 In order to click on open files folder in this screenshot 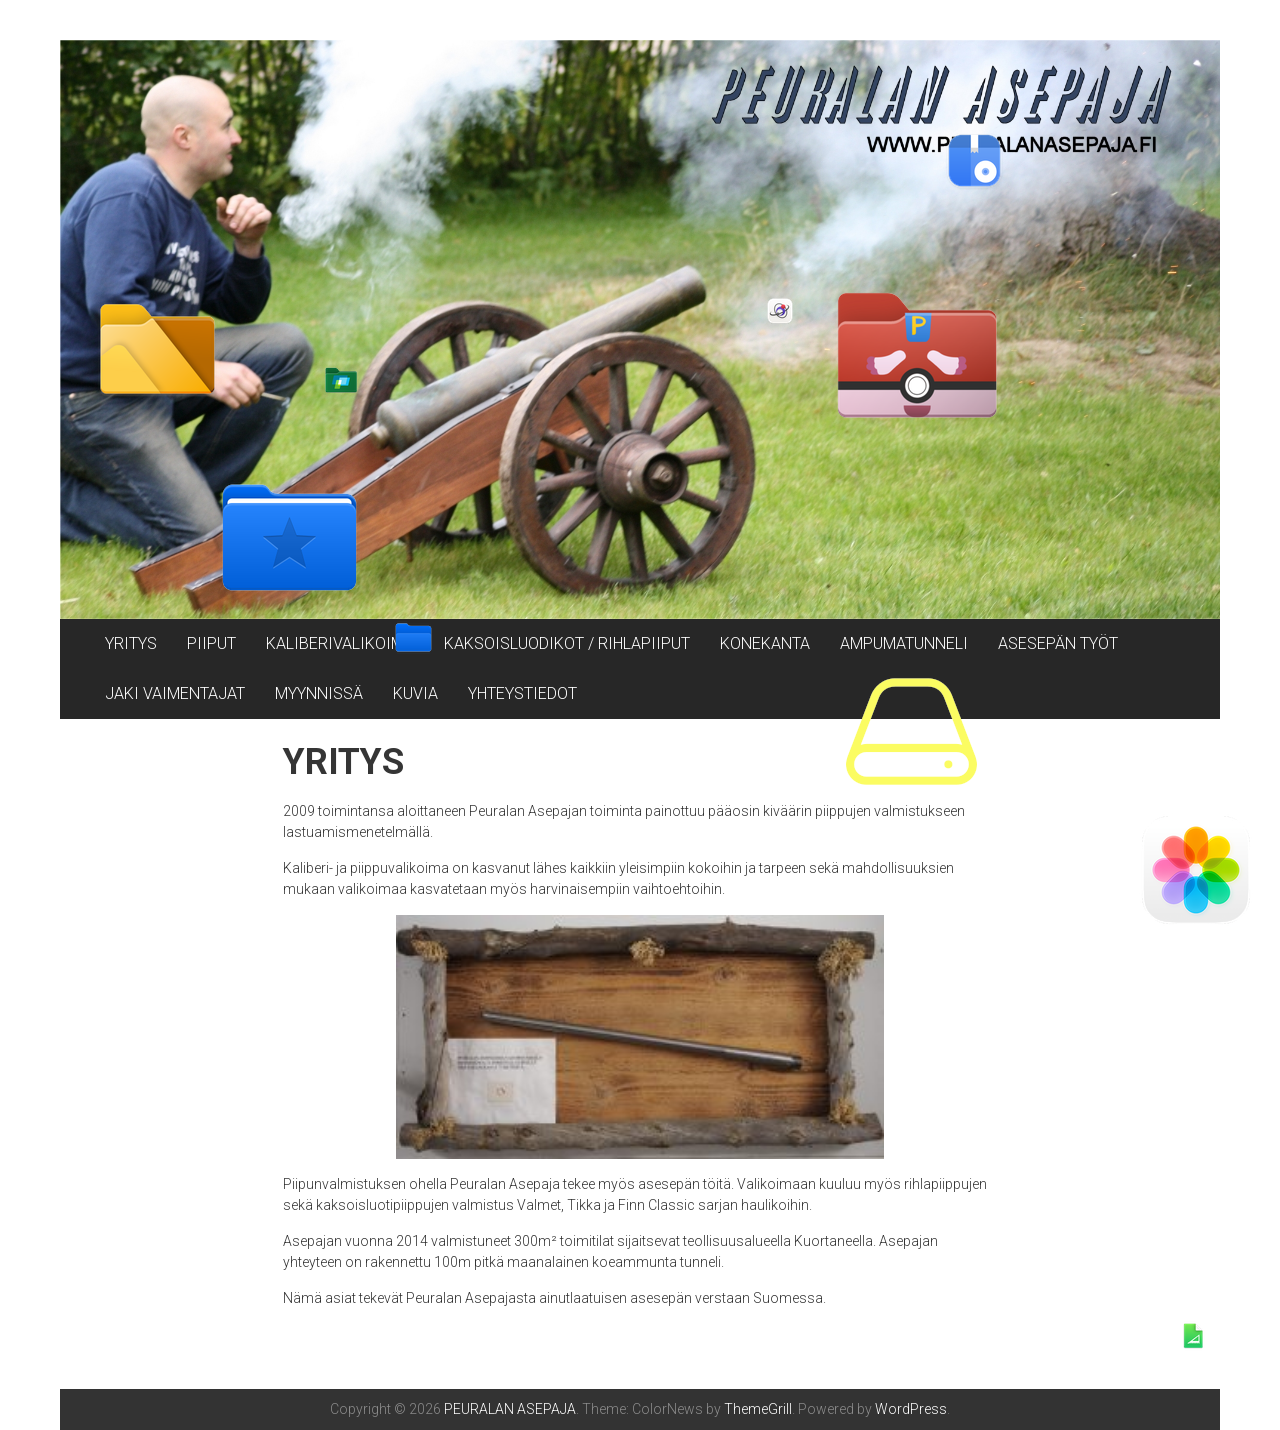, I will do `click(157, 352)`.